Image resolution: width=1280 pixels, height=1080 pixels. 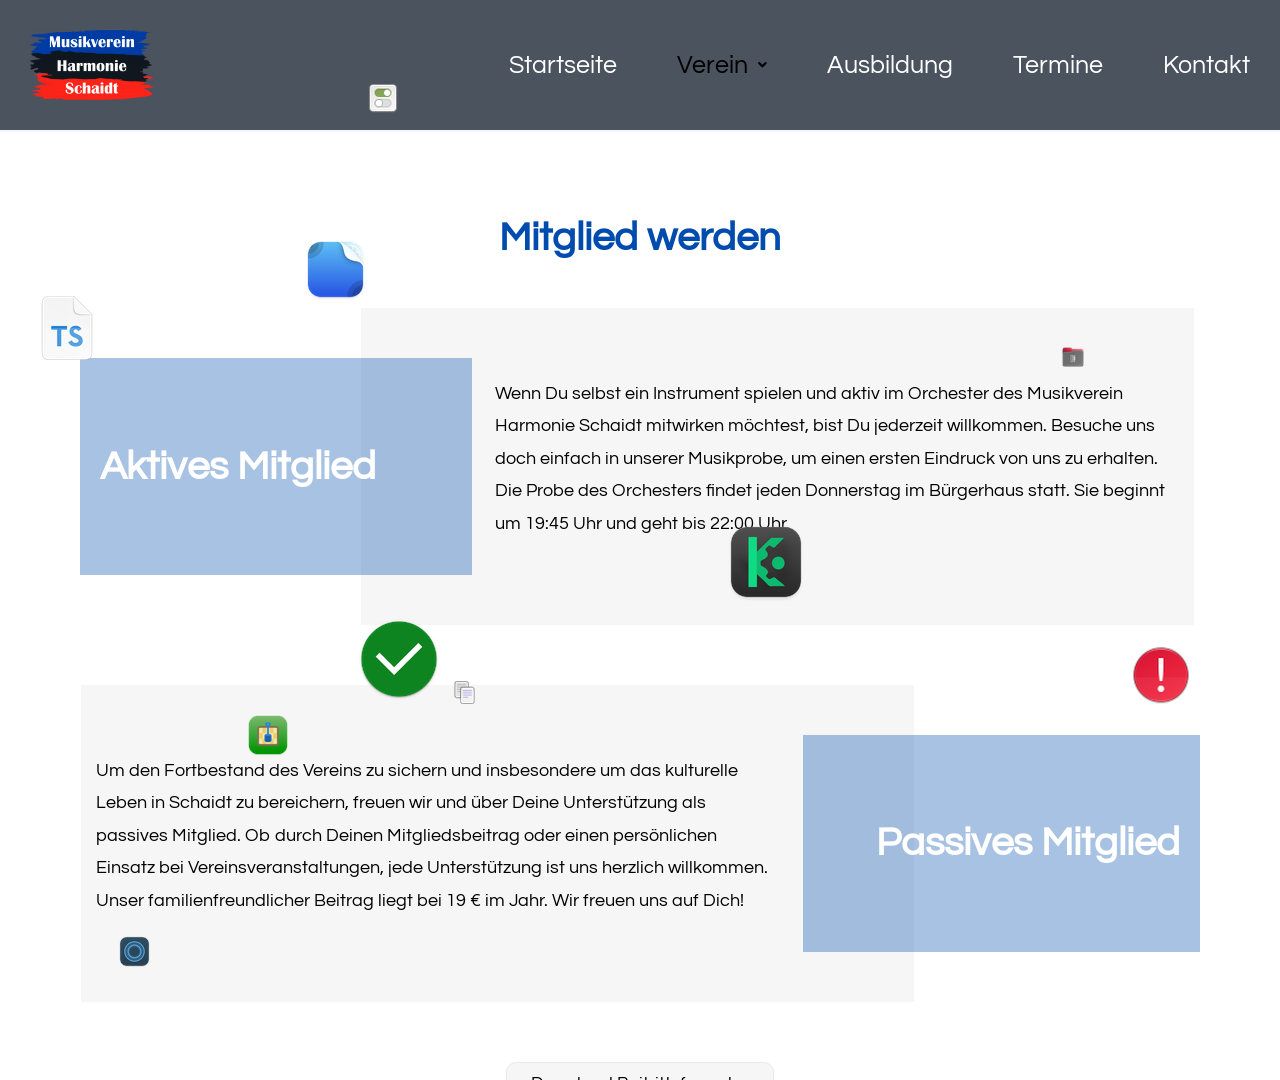 What do you see at coordinates (335, 269) in the screenshot?
I see `open hot corners system preferences` at bounding box center [335, 269].